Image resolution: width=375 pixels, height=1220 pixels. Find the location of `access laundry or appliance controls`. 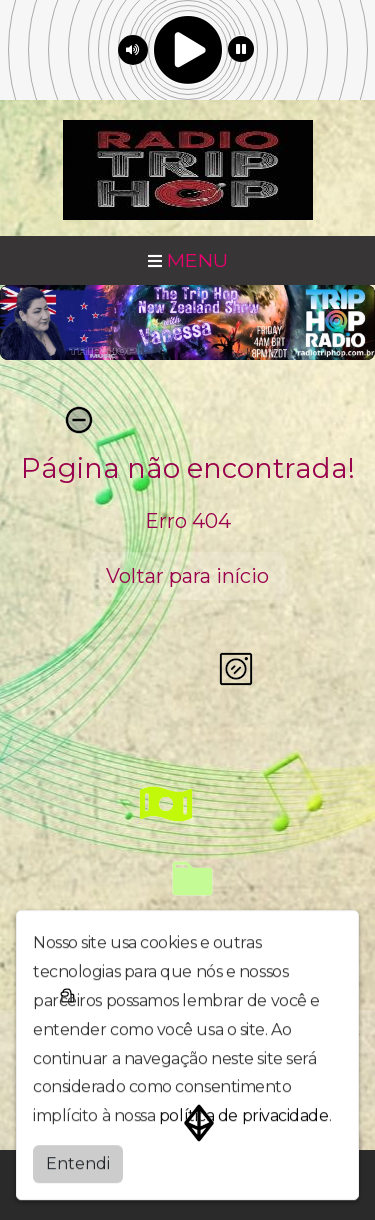

access laundry or appliance controls is located at coordinates (236, 669).